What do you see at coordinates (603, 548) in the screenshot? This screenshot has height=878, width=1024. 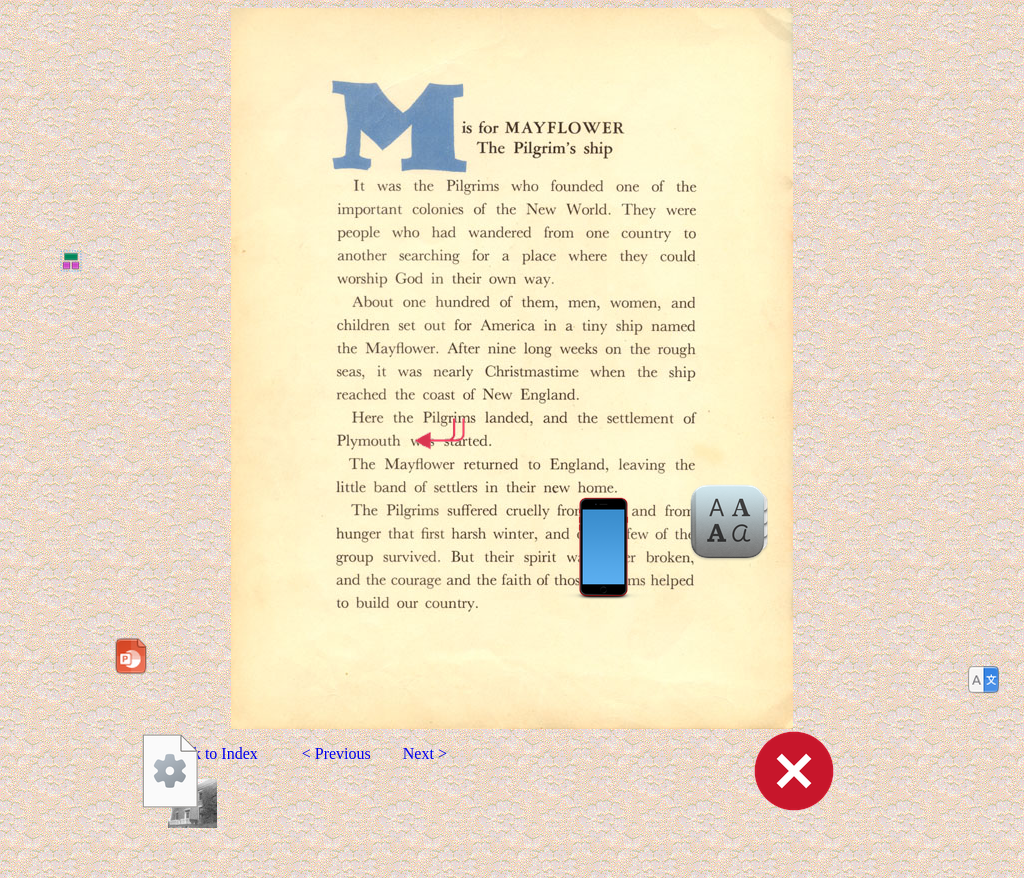 I see `iPhone 8 Plus device icon in red/product red color` at bounding box center [603, 548].